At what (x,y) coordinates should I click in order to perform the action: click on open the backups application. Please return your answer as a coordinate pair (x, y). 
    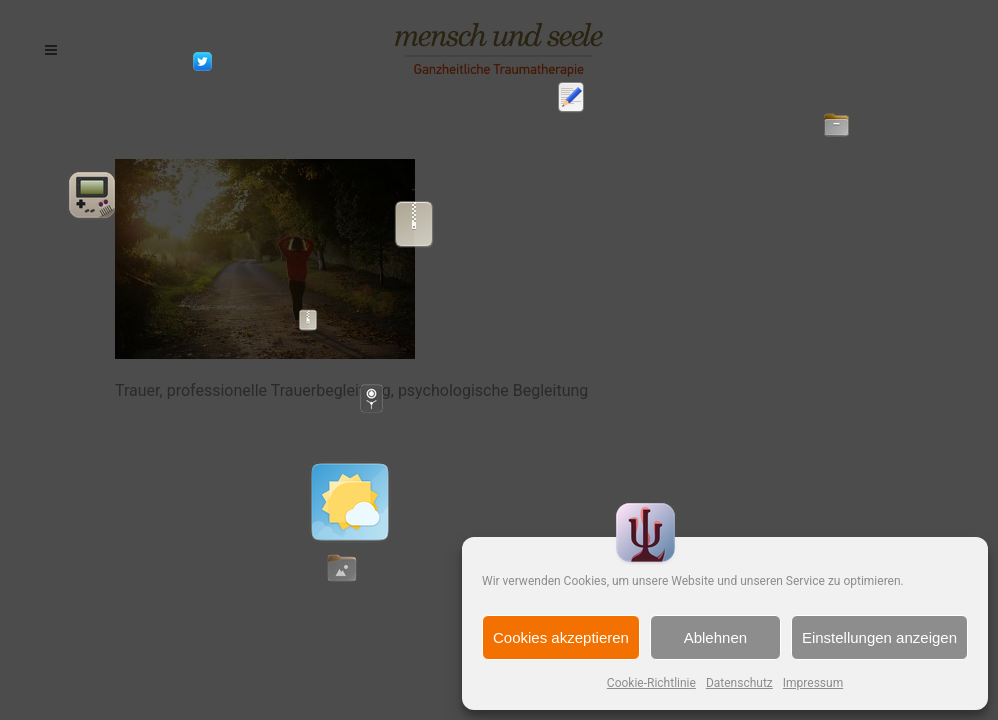
    Looking at the image, I should click on (371, 398).